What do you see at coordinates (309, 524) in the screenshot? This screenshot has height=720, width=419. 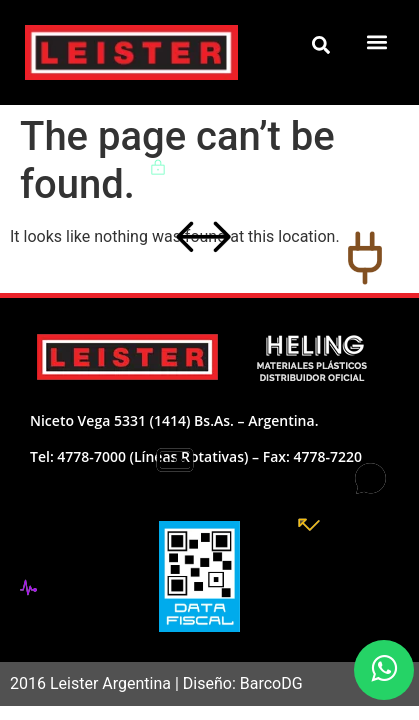 I see `go back or return to previous step` at bounding box center [309, 524].